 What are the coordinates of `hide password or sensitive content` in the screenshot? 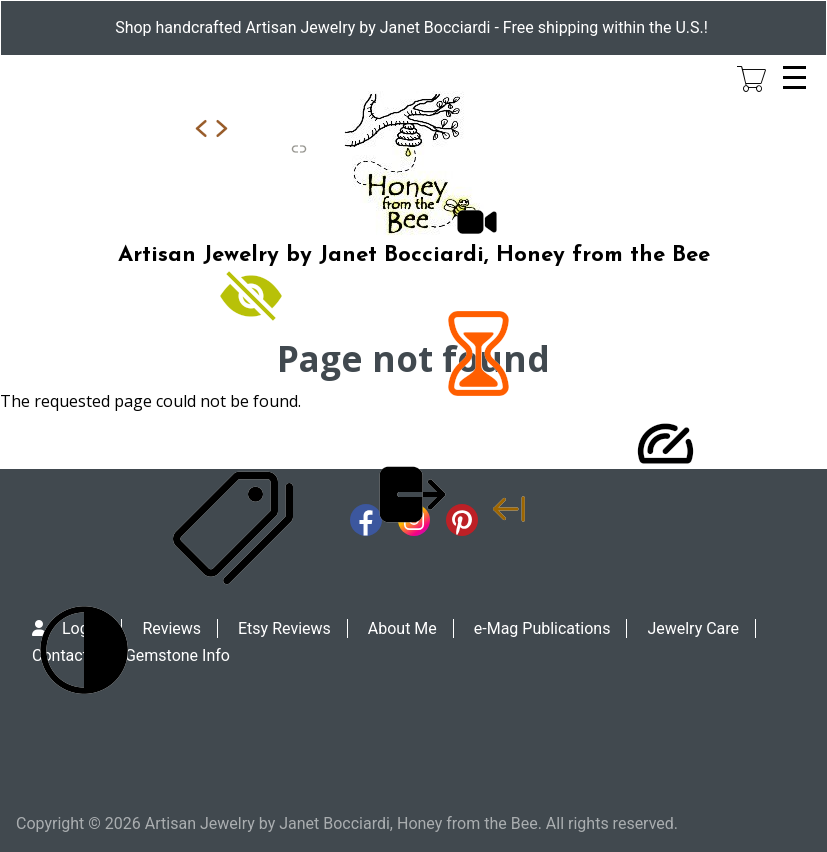 It's located at (251, 296).